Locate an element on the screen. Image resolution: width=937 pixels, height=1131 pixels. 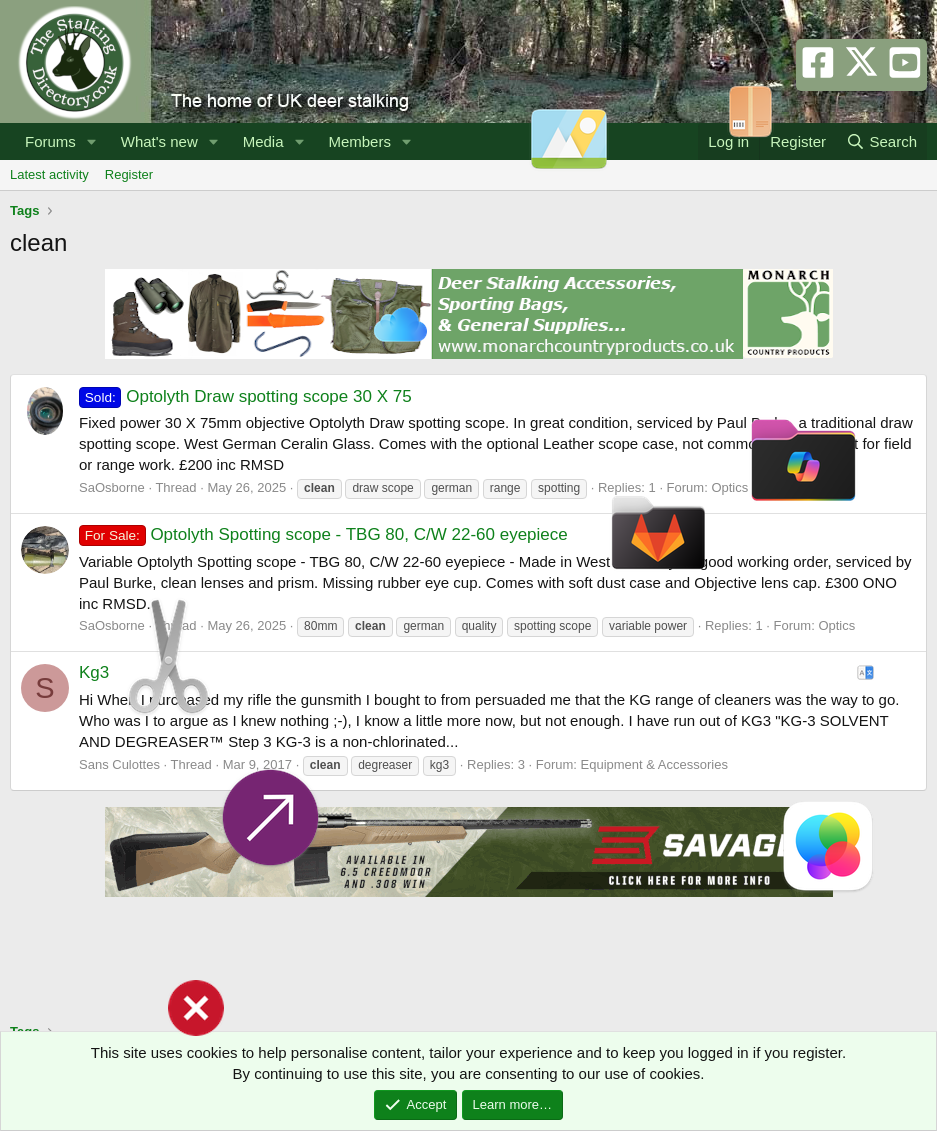
open Game Center settings is located at coordinates (828, 846).